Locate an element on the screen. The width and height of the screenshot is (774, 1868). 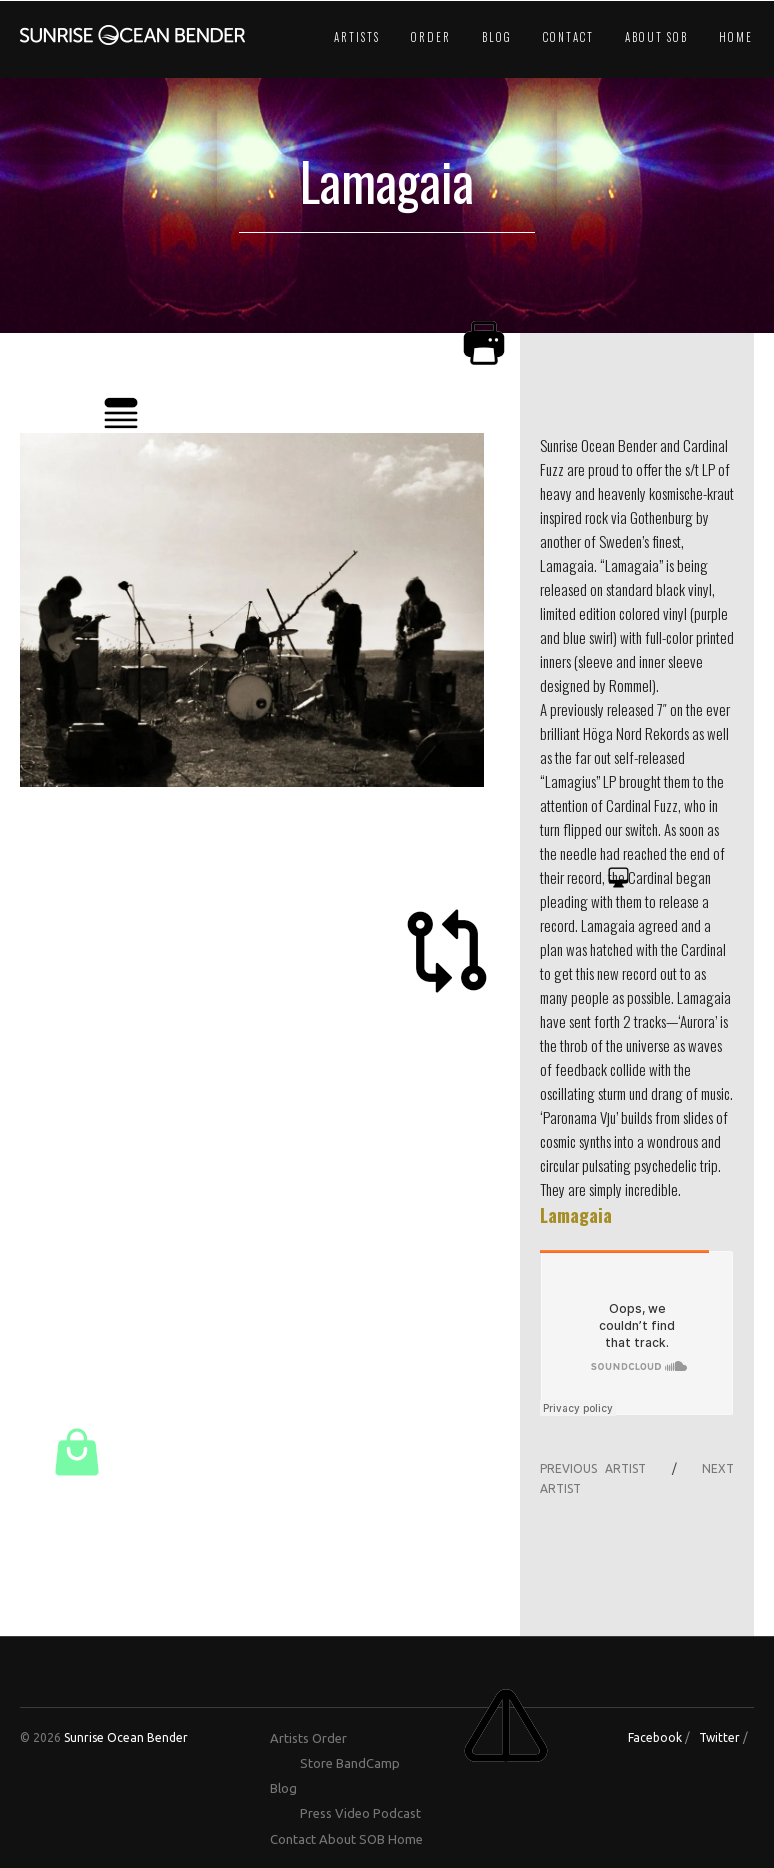
print the current document is located at coordinates (484, 343).